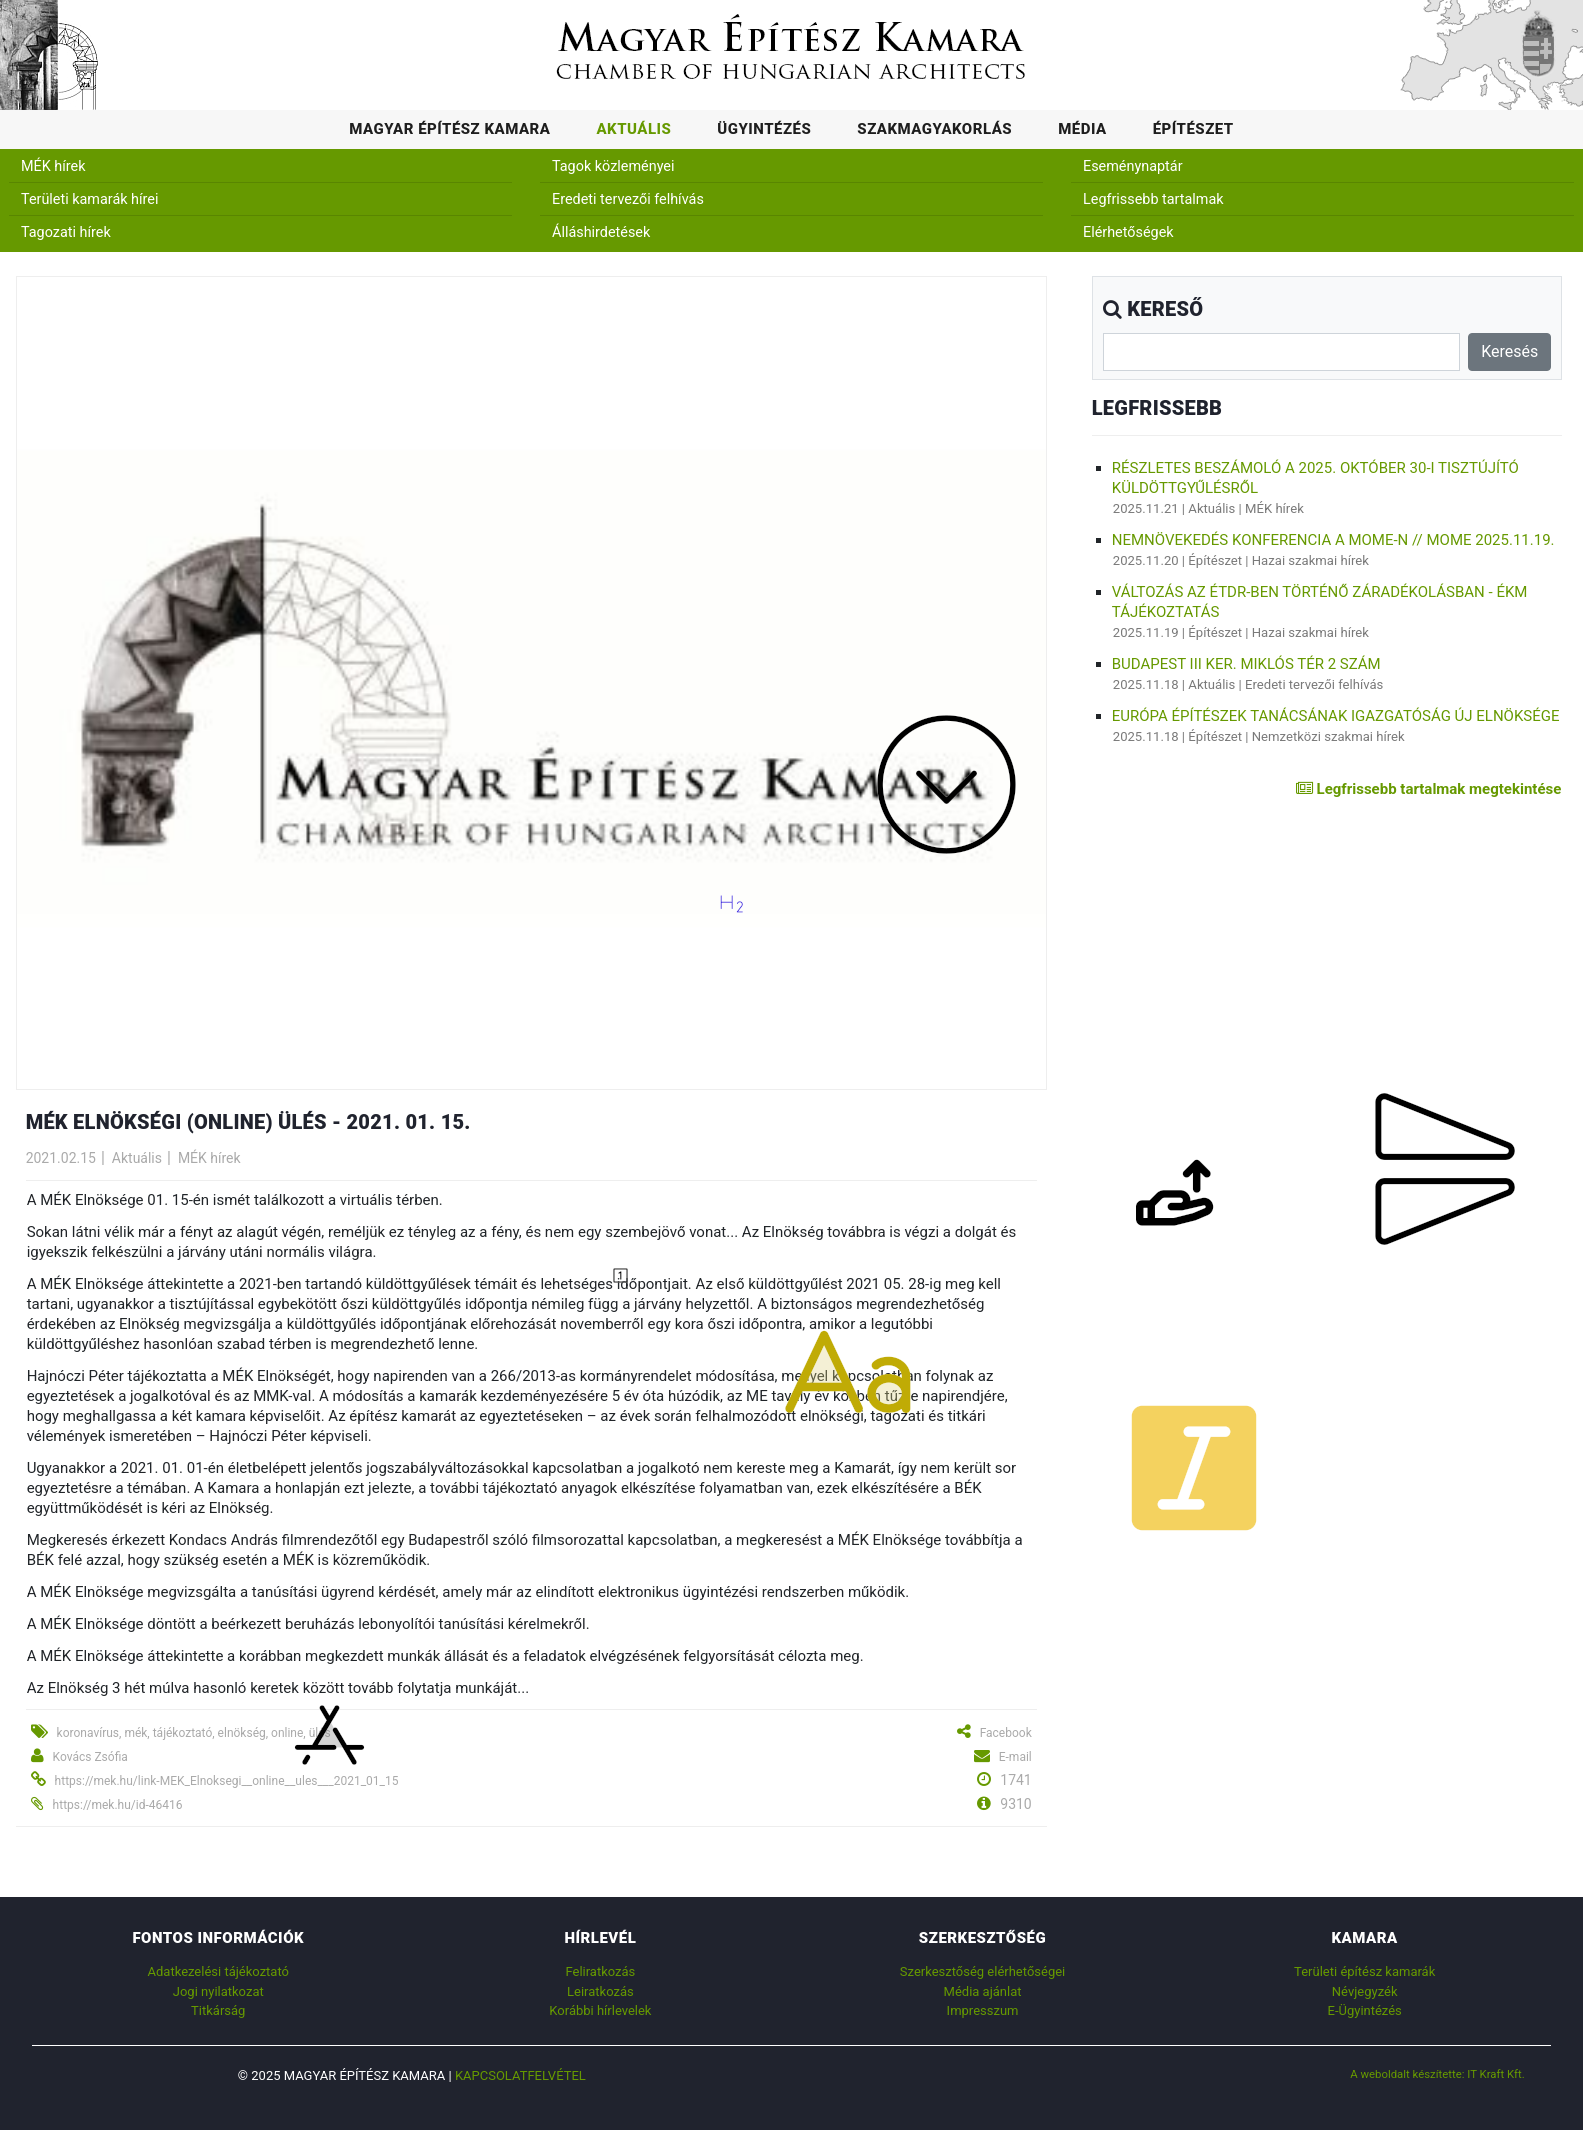 This screenshot has height=2130, width=1583. I want to click on open the app store, so click(329, 1737).